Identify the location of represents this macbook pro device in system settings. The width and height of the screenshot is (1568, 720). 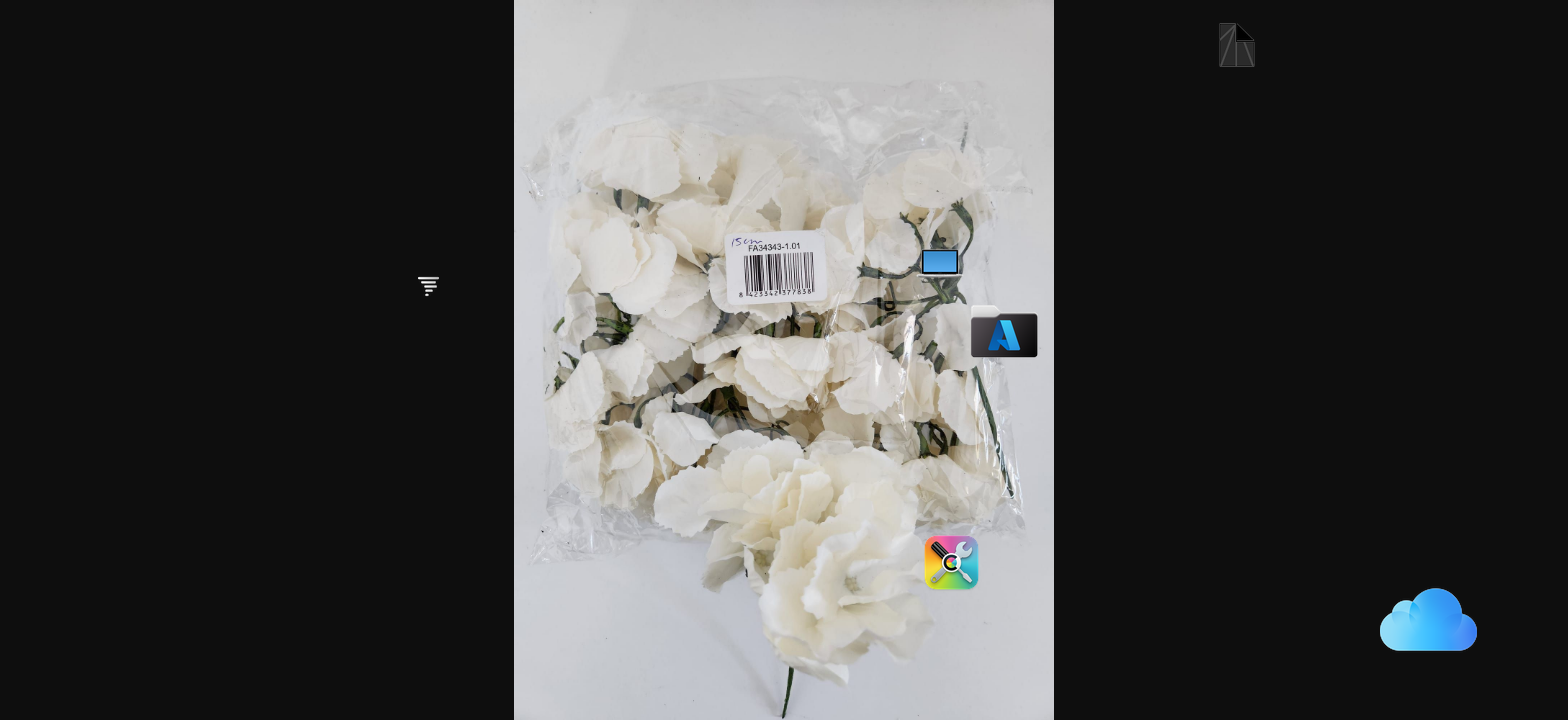
(940, 262).